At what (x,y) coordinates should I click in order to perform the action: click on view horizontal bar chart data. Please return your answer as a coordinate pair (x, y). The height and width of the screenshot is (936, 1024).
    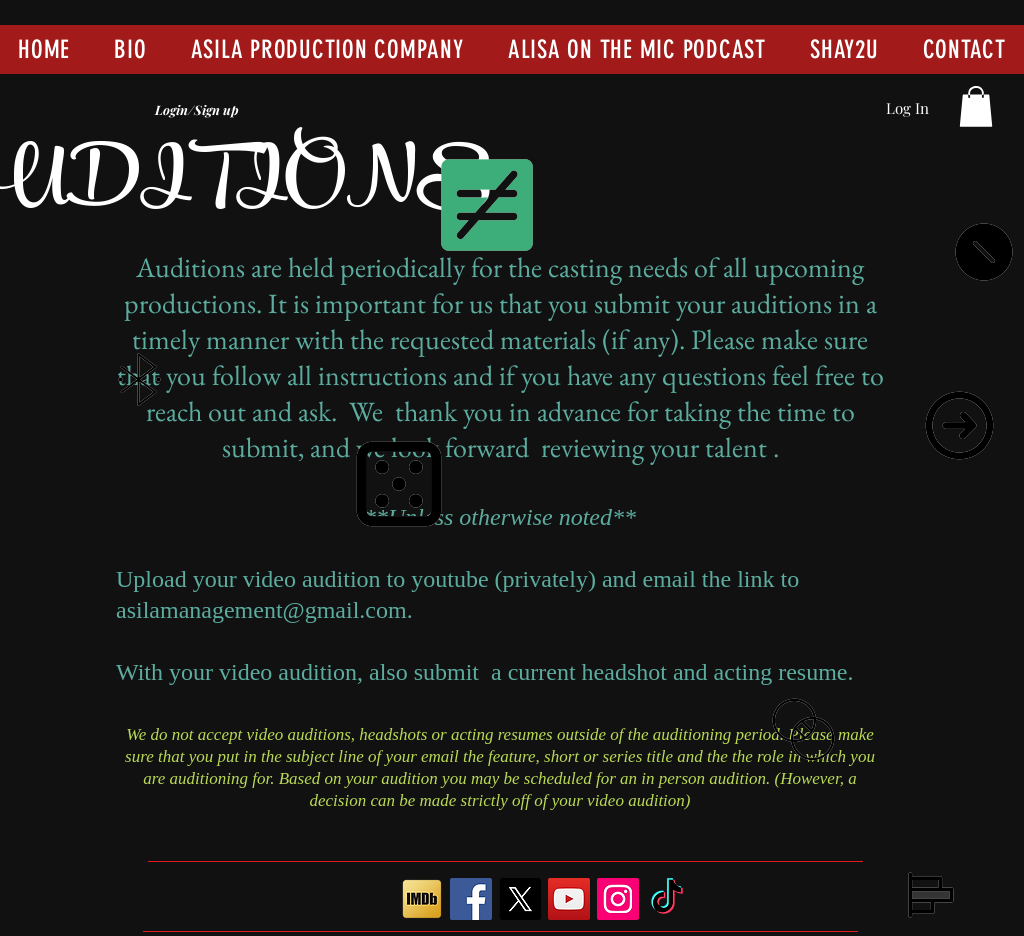
    Looking at the image, I should click on (929, 895).